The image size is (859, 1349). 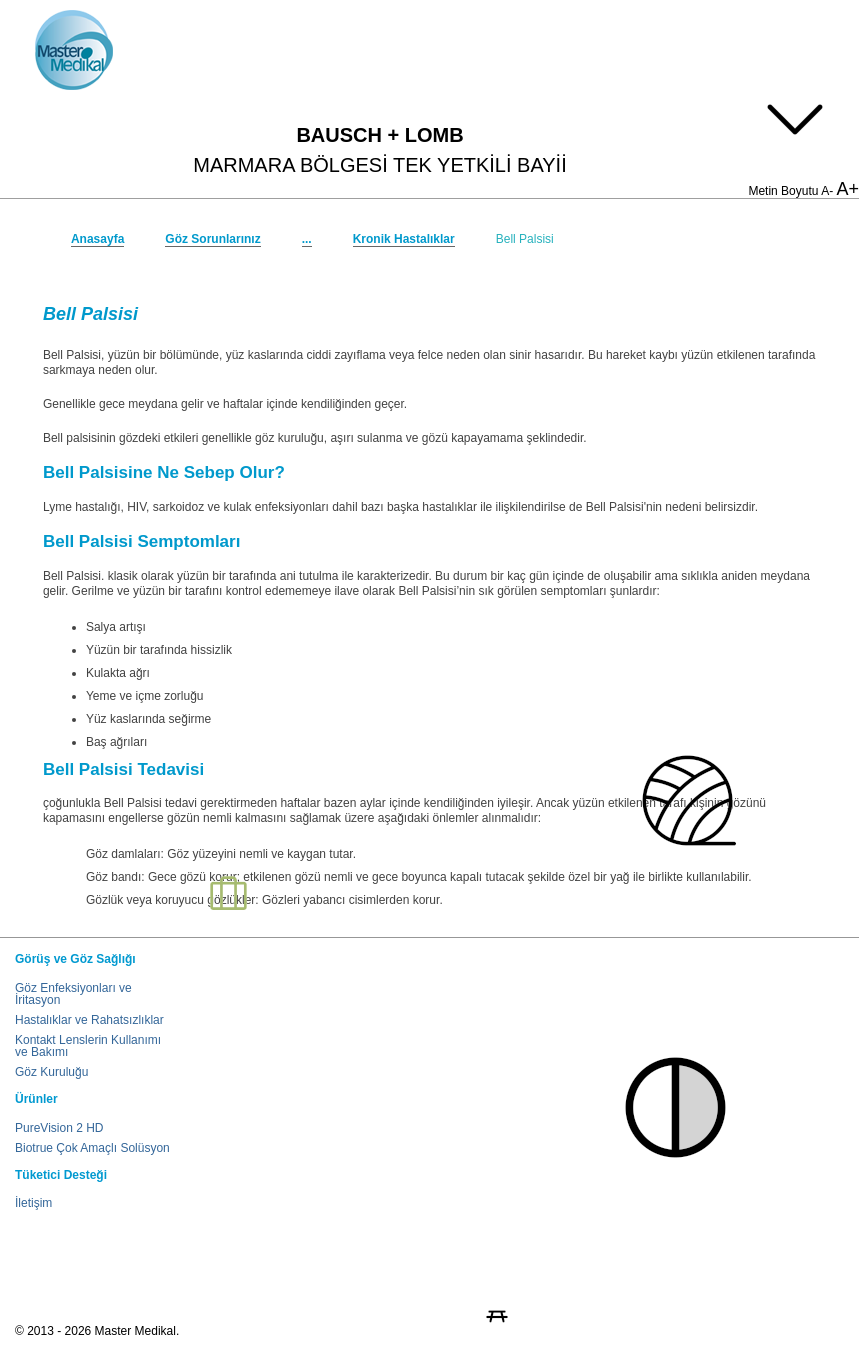 I want to click on access knitting or crafting projects, so click(x=687, y=800).